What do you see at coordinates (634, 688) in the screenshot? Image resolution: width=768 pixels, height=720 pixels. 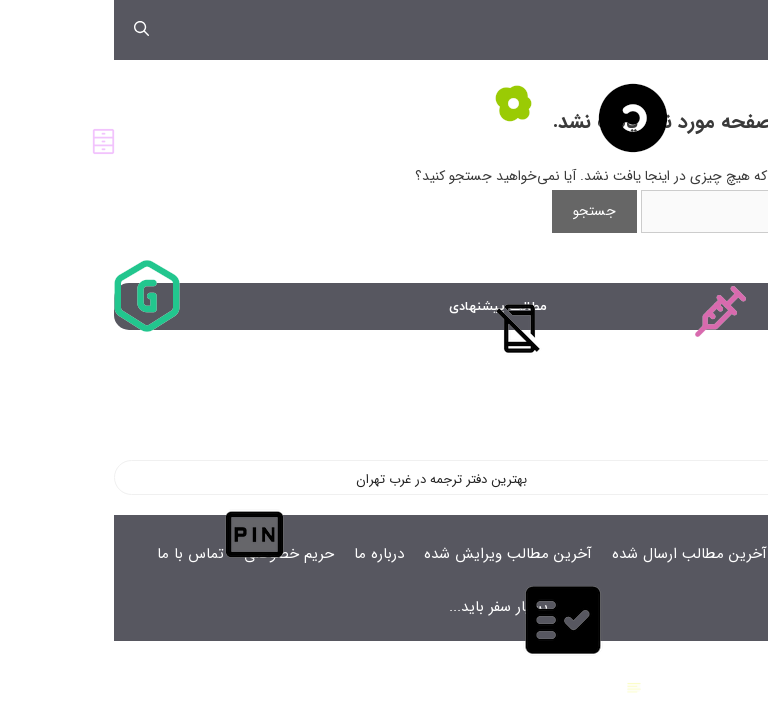 I see `align text to the left` at bounding box center [634, 688].